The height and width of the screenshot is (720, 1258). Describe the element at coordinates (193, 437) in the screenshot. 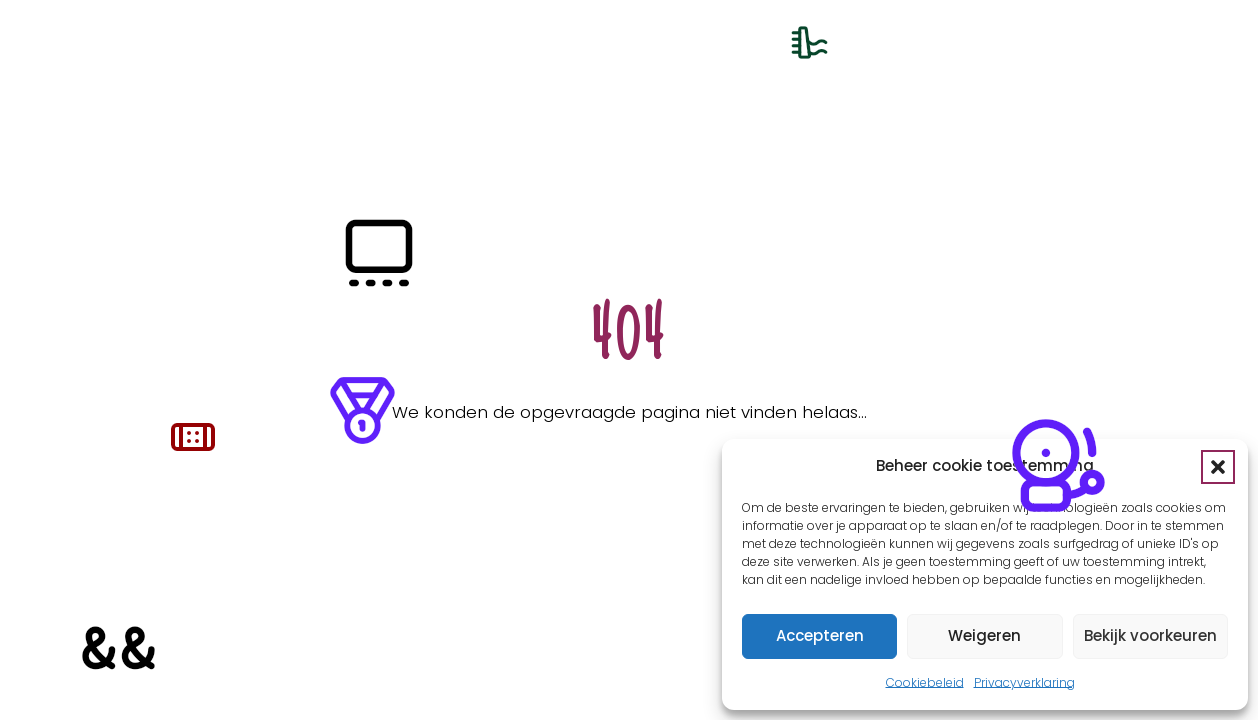

I see `access first aid or medical resources` at that location.